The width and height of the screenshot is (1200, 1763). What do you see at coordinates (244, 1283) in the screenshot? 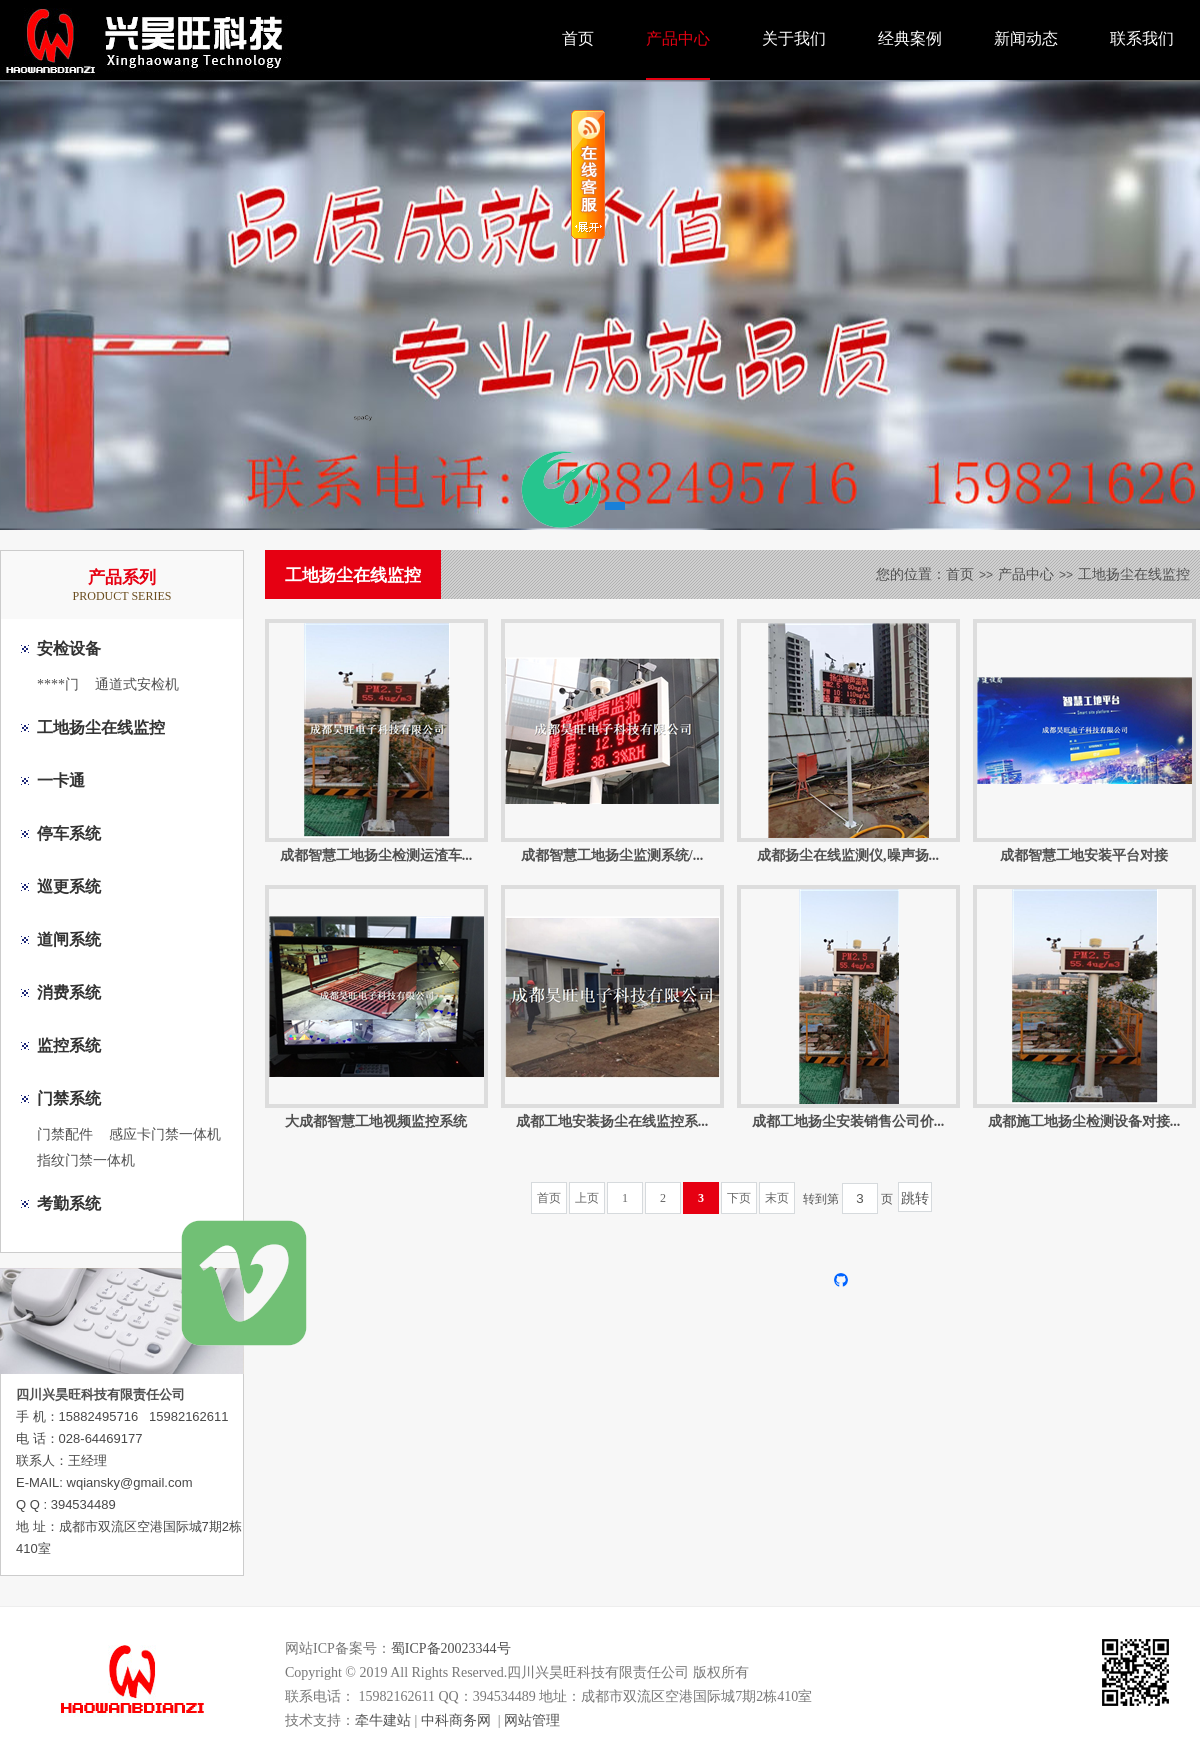
I see `open Vimeo app or website` at bounding box center [244, 1283].